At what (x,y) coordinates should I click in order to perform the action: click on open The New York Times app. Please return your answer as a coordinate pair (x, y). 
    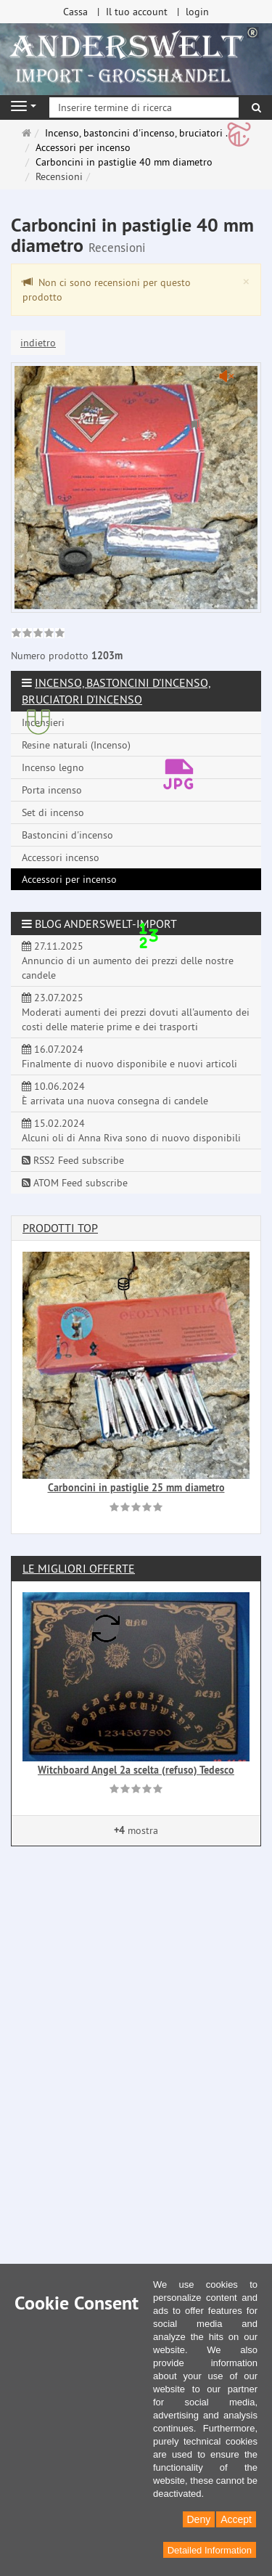
    Looking at the image, I should click on (239, 134).